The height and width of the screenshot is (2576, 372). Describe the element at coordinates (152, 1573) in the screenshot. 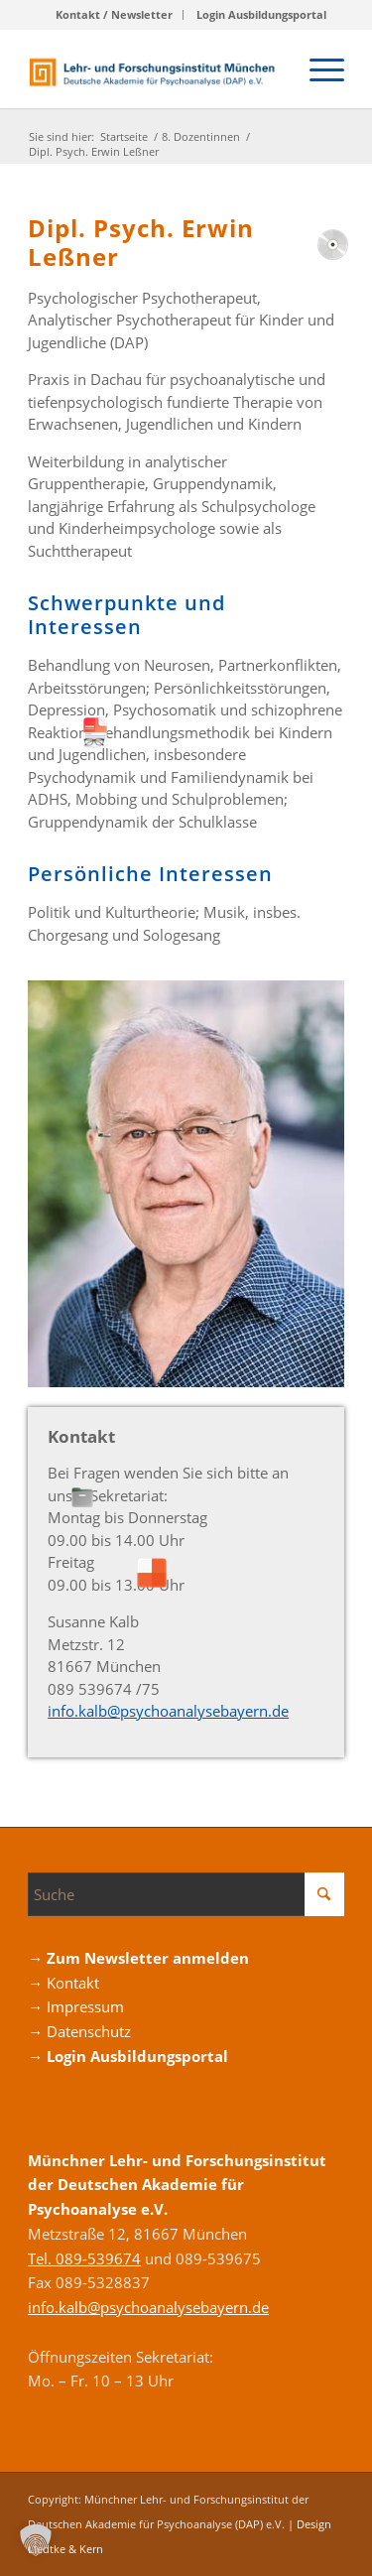

I see `switch to the top-left workspace` at that location.